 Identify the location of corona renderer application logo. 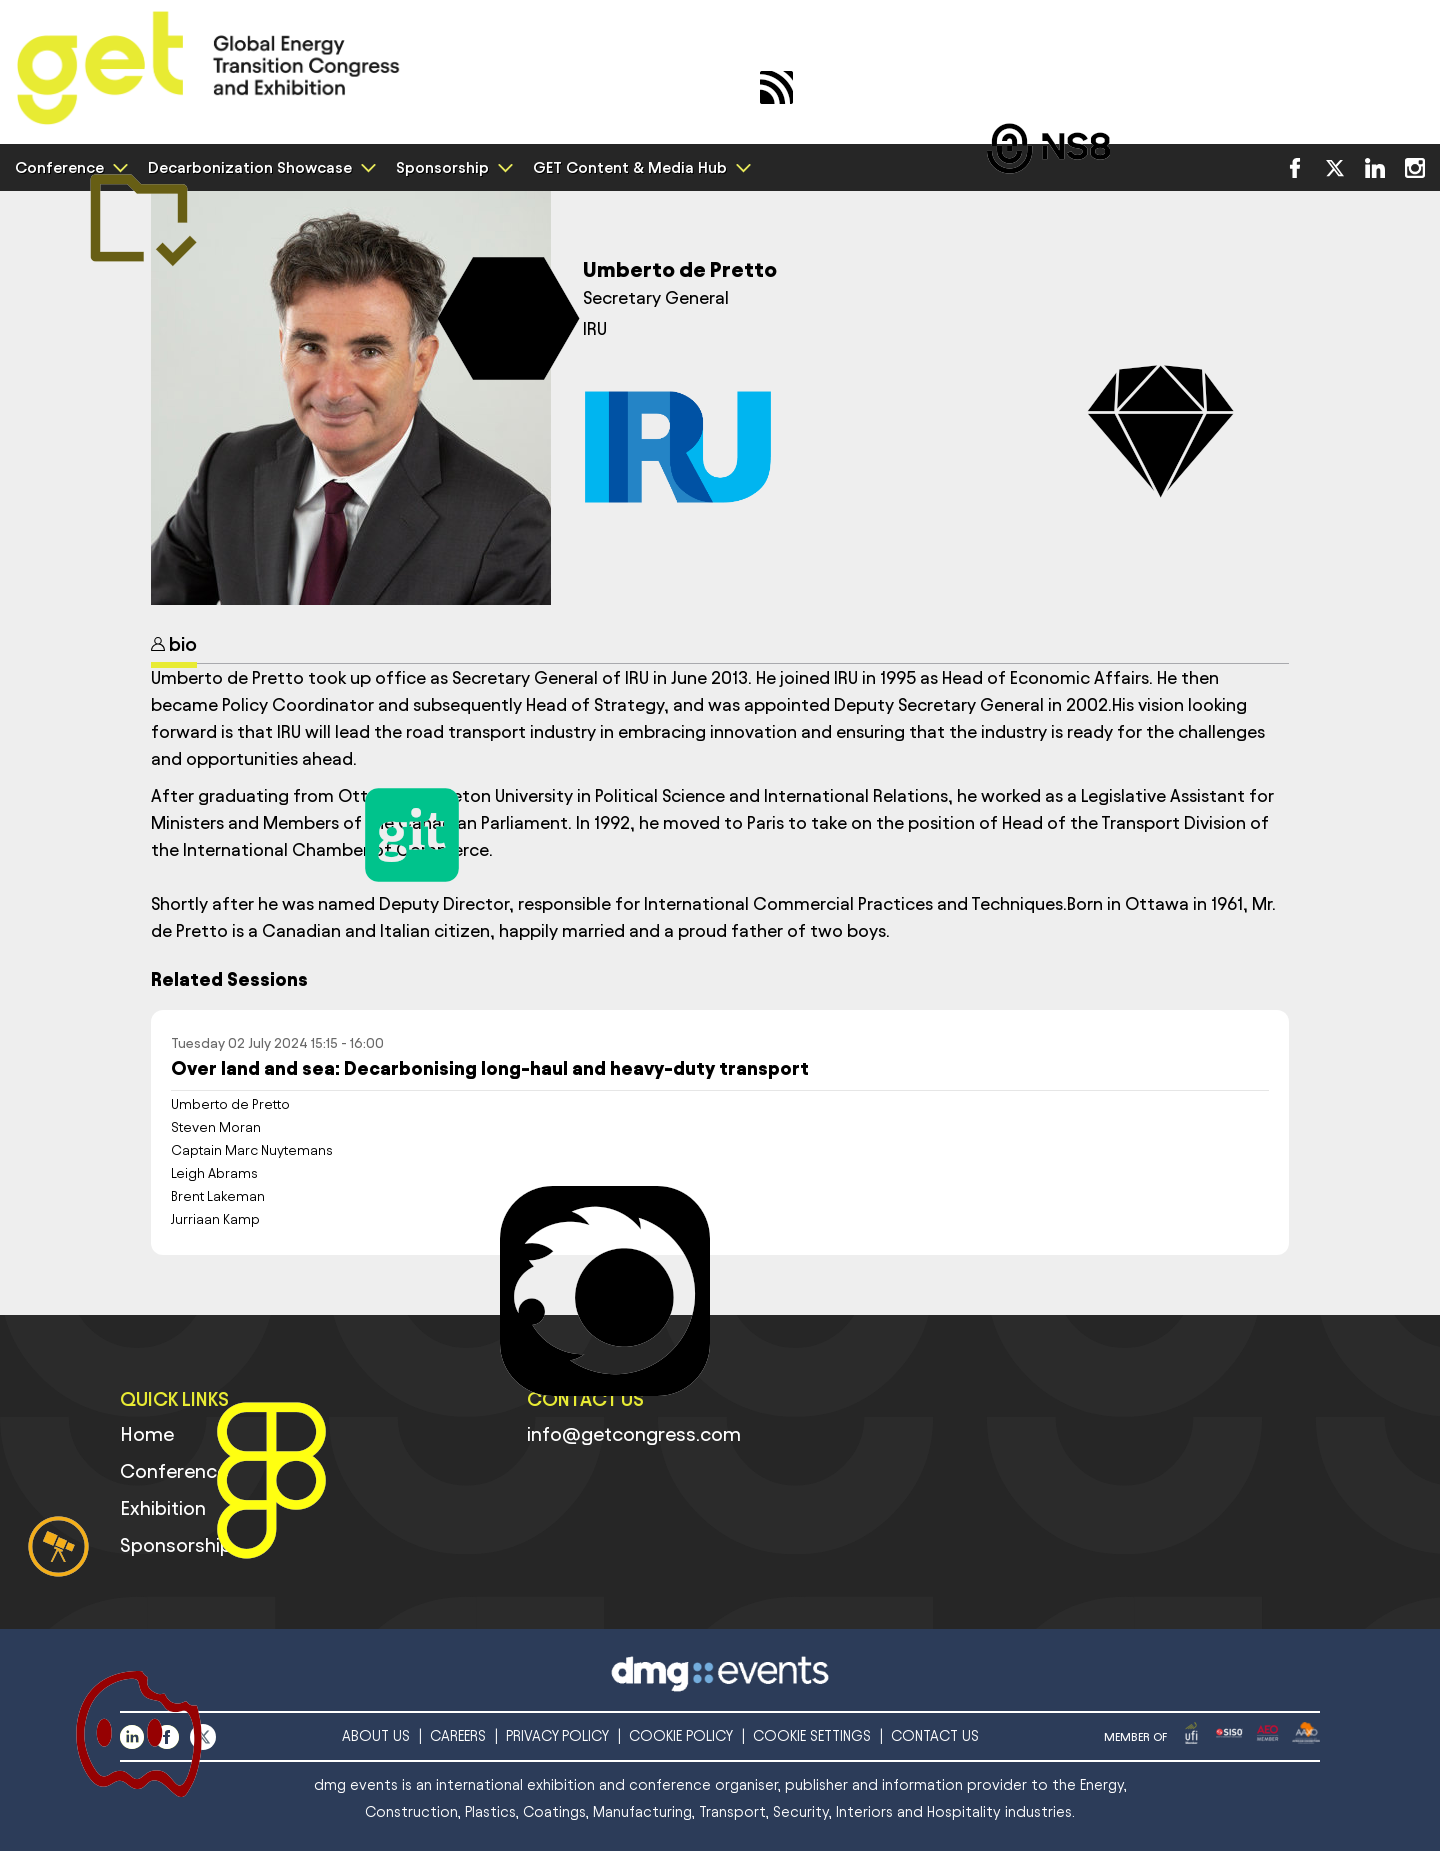
(605, 1291).